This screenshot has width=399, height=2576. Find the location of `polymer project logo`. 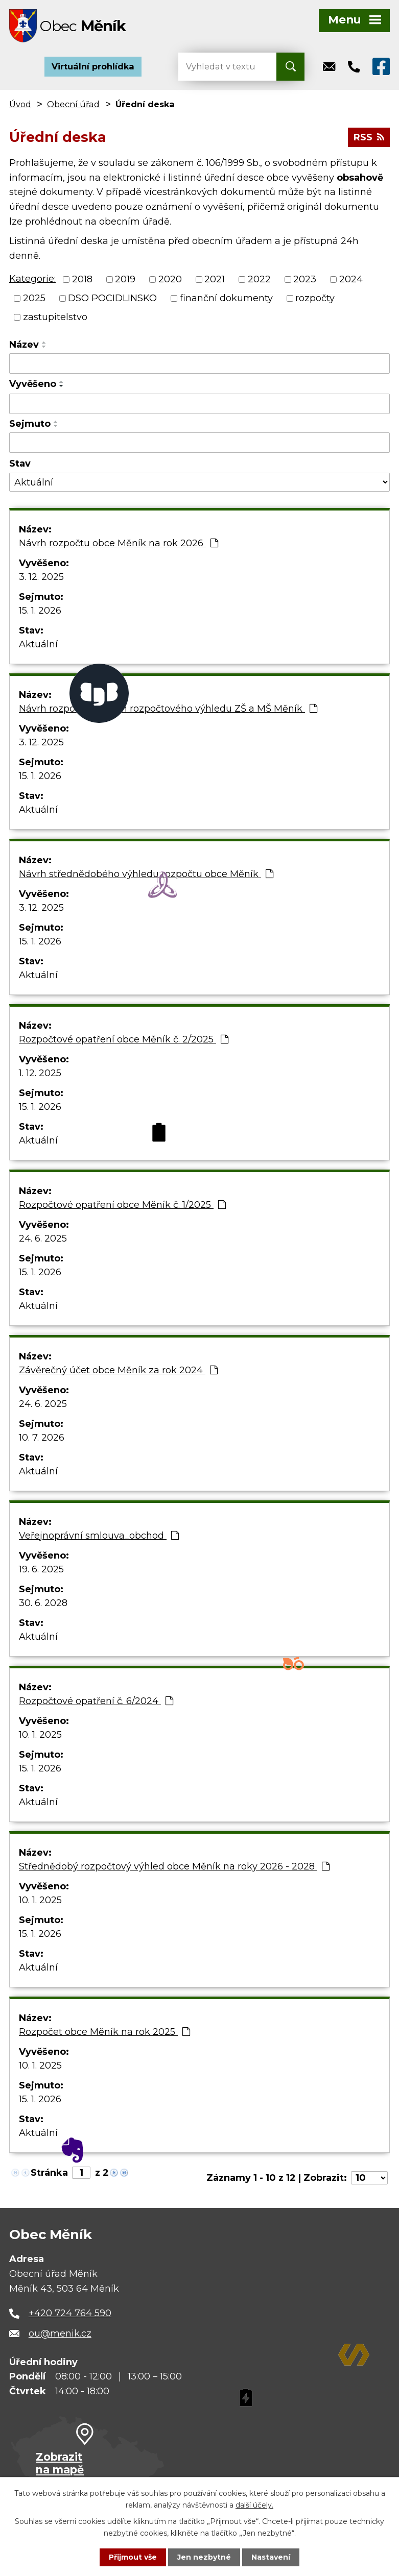

polymer project logo is located at coordinates (354, 2354).